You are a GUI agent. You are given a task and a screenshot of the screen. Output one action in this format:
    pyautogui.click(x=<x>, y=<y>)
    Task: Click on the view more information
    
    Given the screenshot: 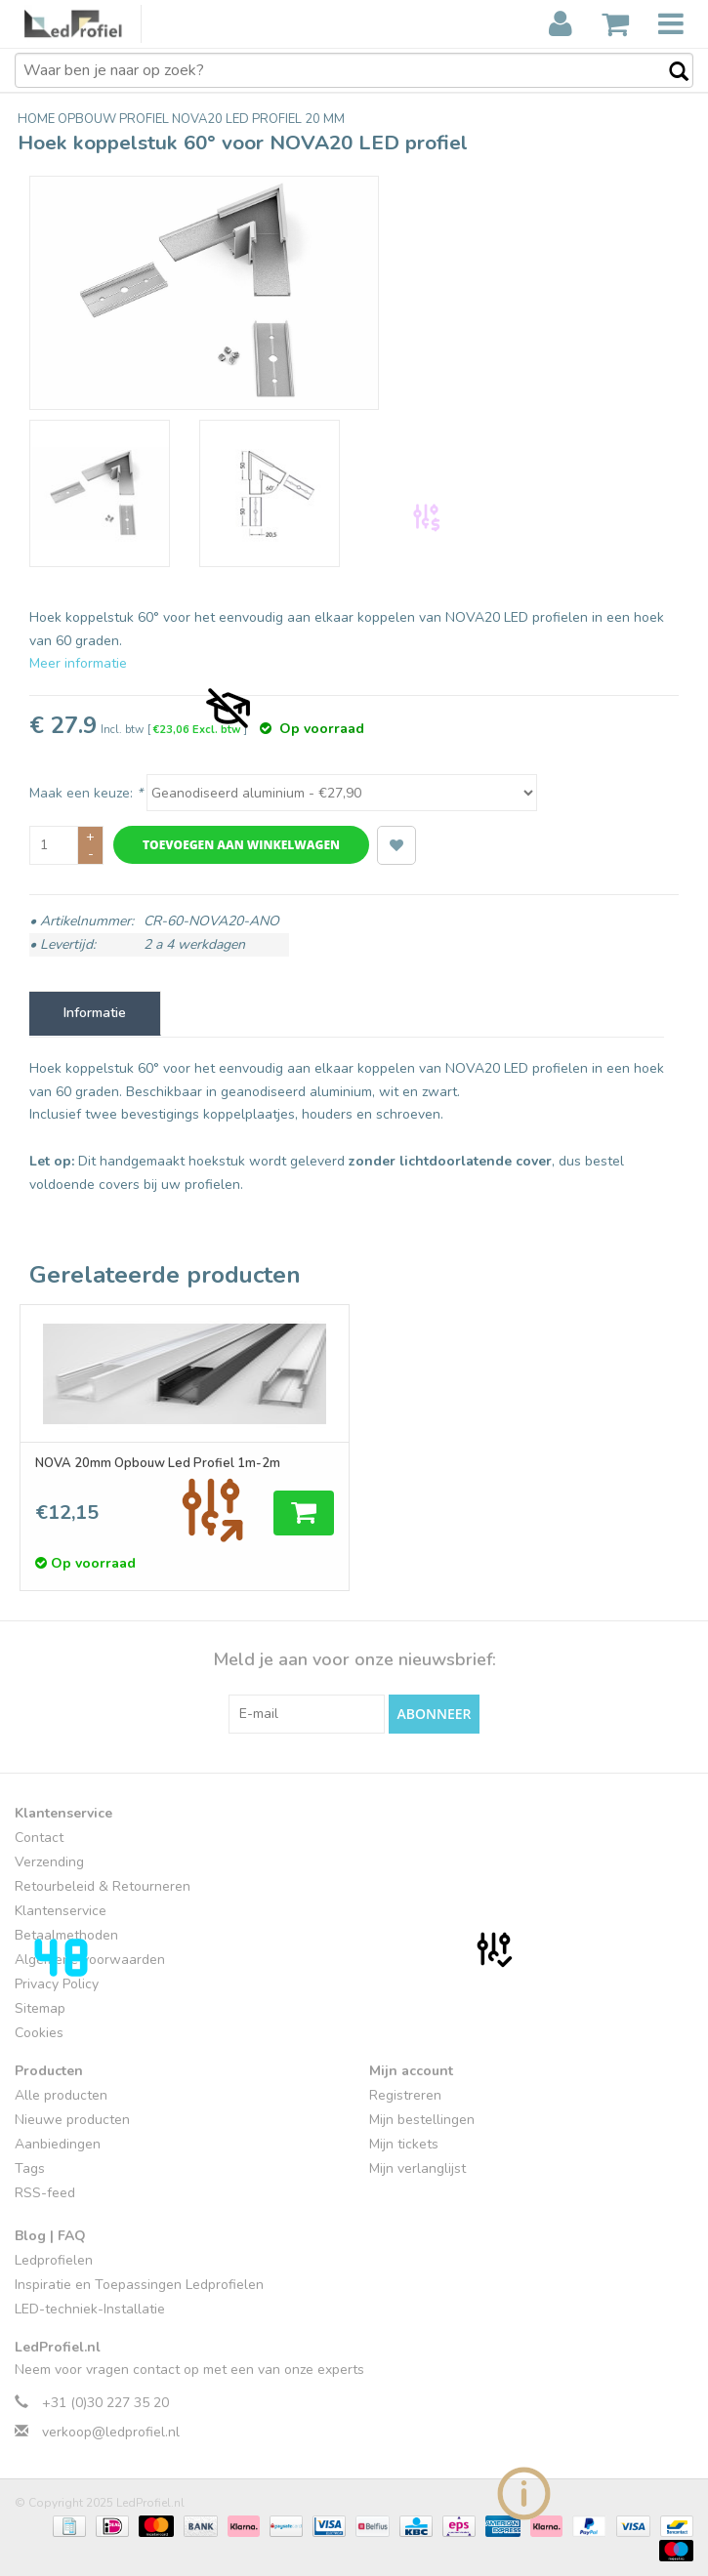 What is the action you would take?
    pyautogui.click(x=523, y=2493)
    